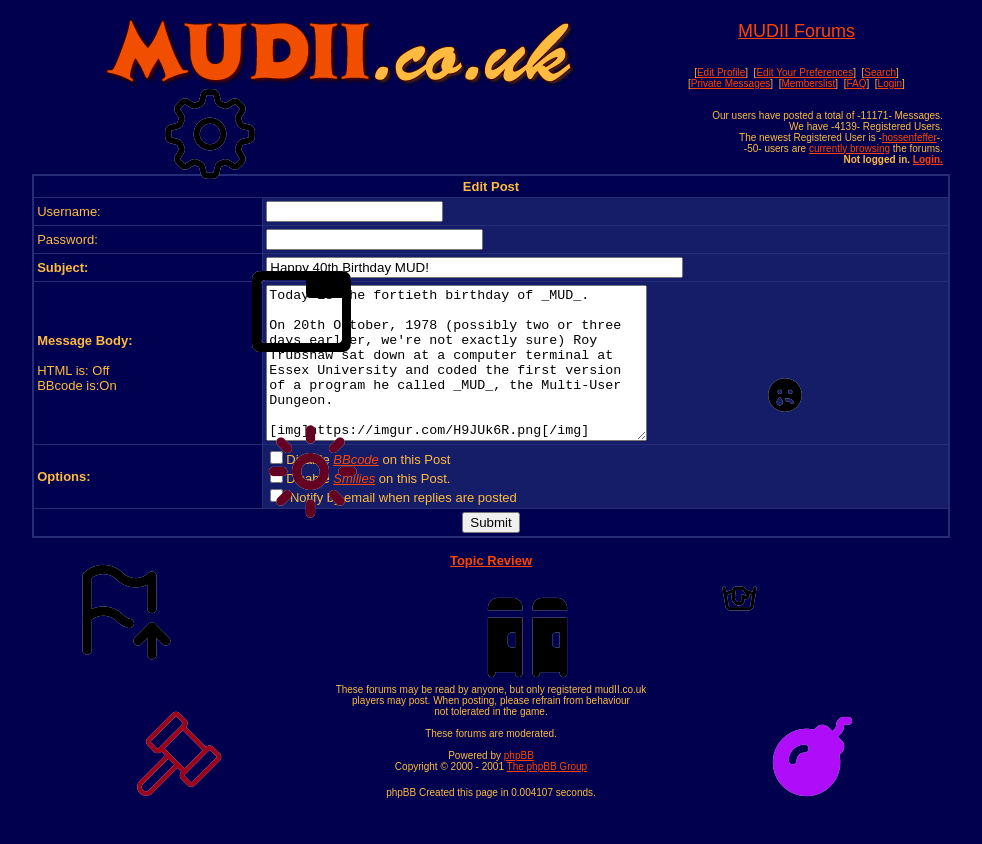 This screenshot has width=982, height=844. I want to click on wash hands reminder or hygiene indicator, so click(739, 598).